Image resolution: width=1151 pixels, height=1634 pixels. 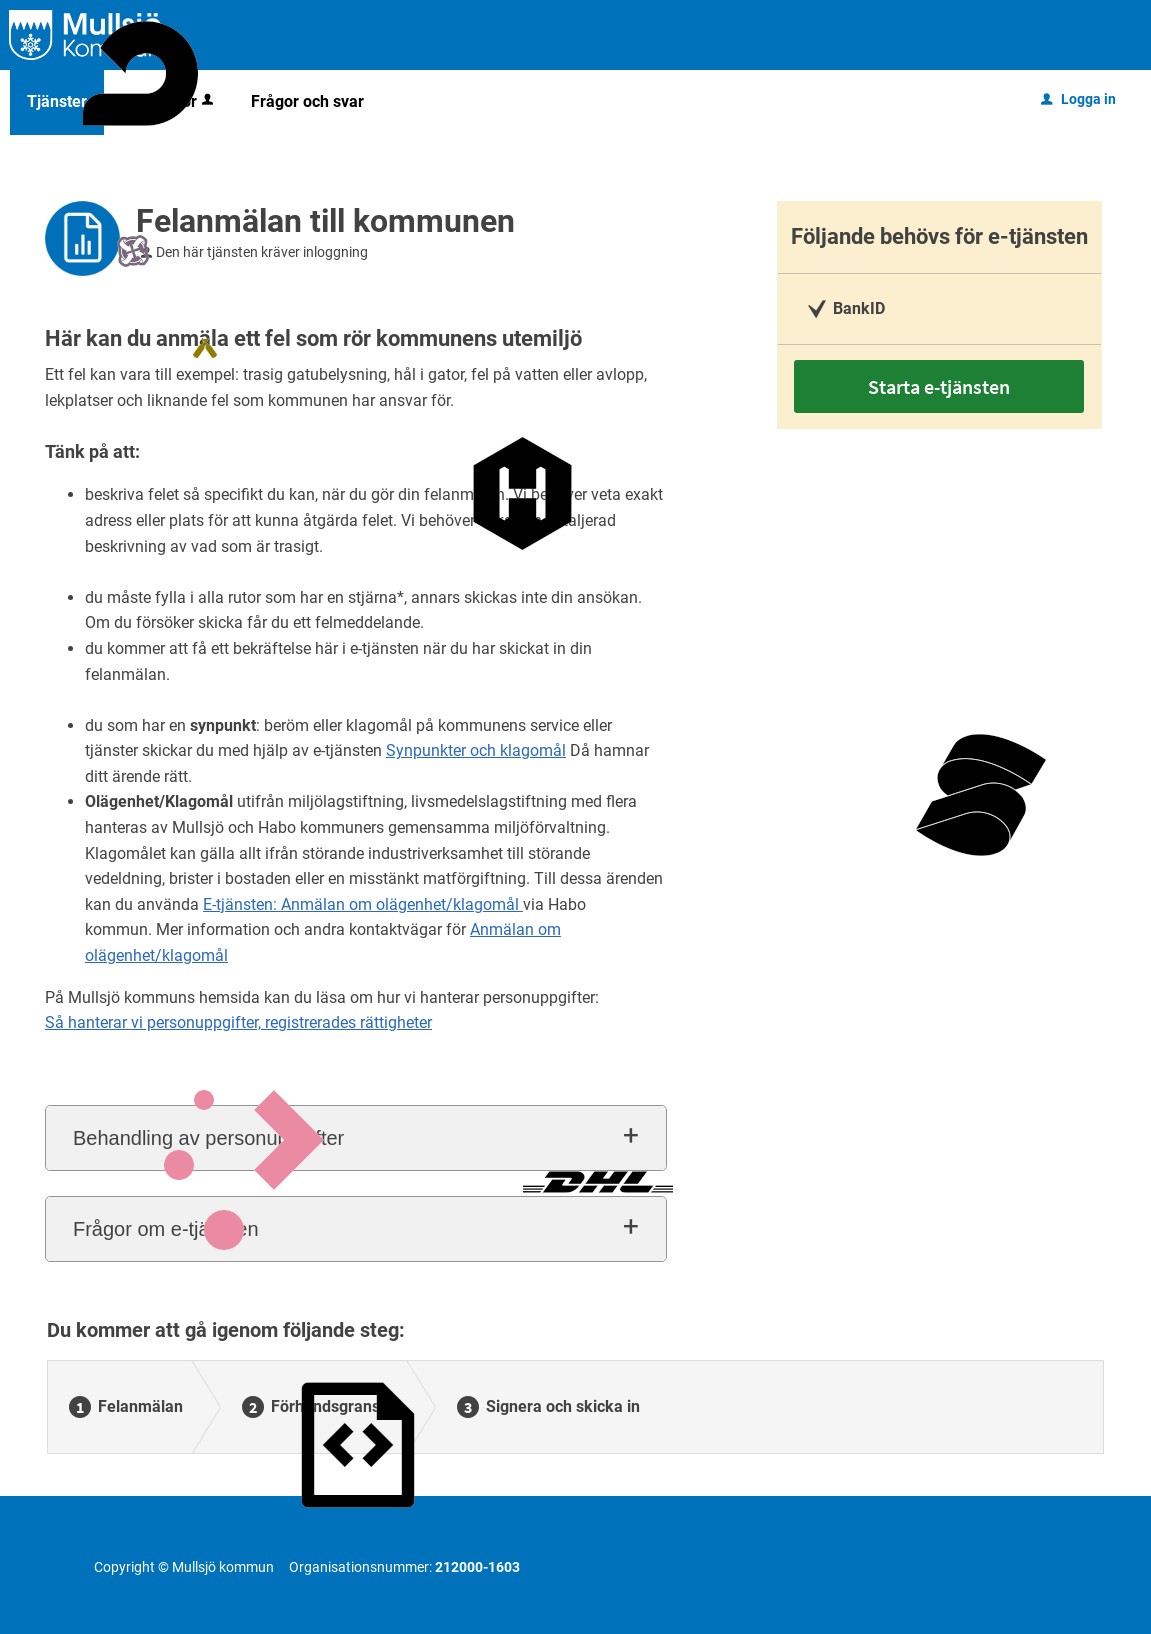 I want to click on DHL shipping and logistics services, so click(x=598, y=1182).